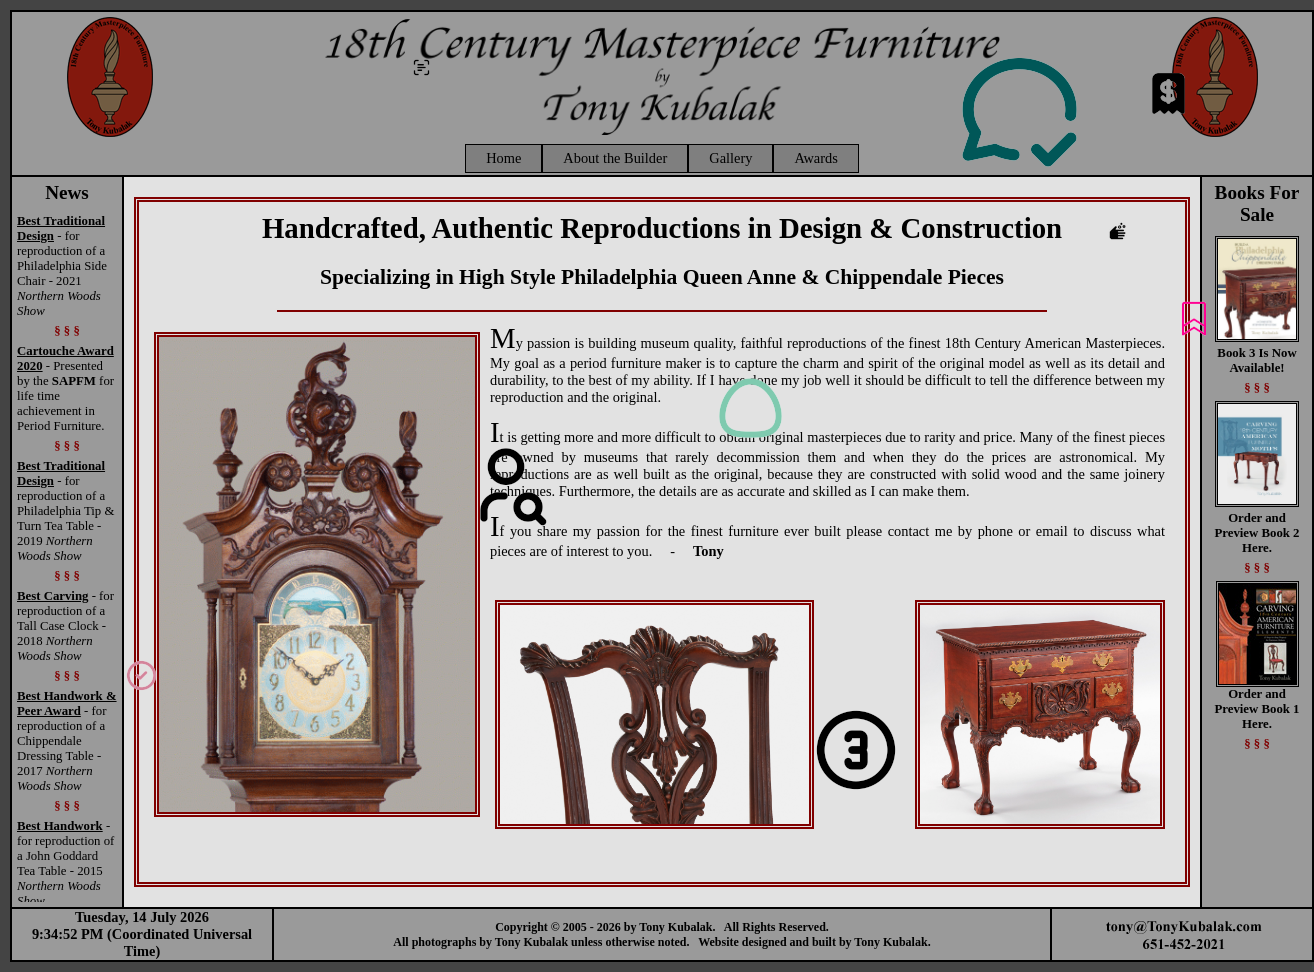 The height and width of the screenshot is (972, 1314). I want to click on indicates a completed or successful action, so click(141, 675).